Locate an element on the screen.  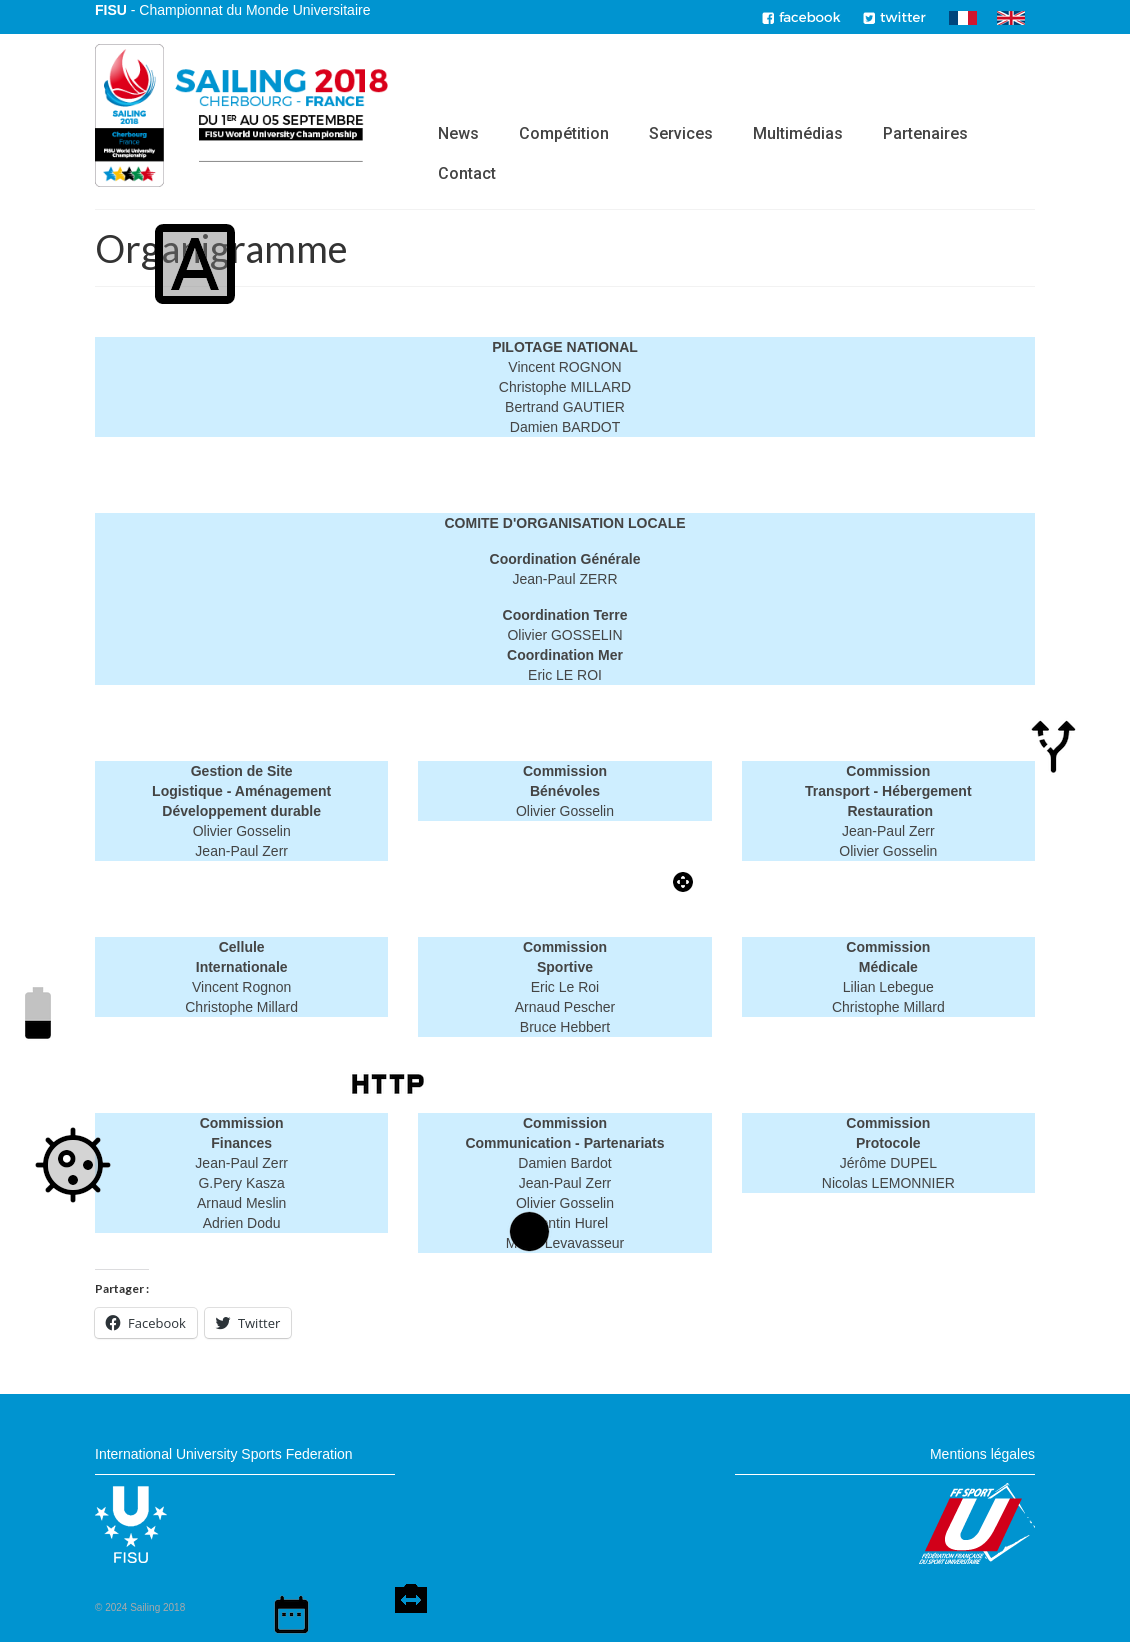
select a date range is located at coordinates (291, 1614).